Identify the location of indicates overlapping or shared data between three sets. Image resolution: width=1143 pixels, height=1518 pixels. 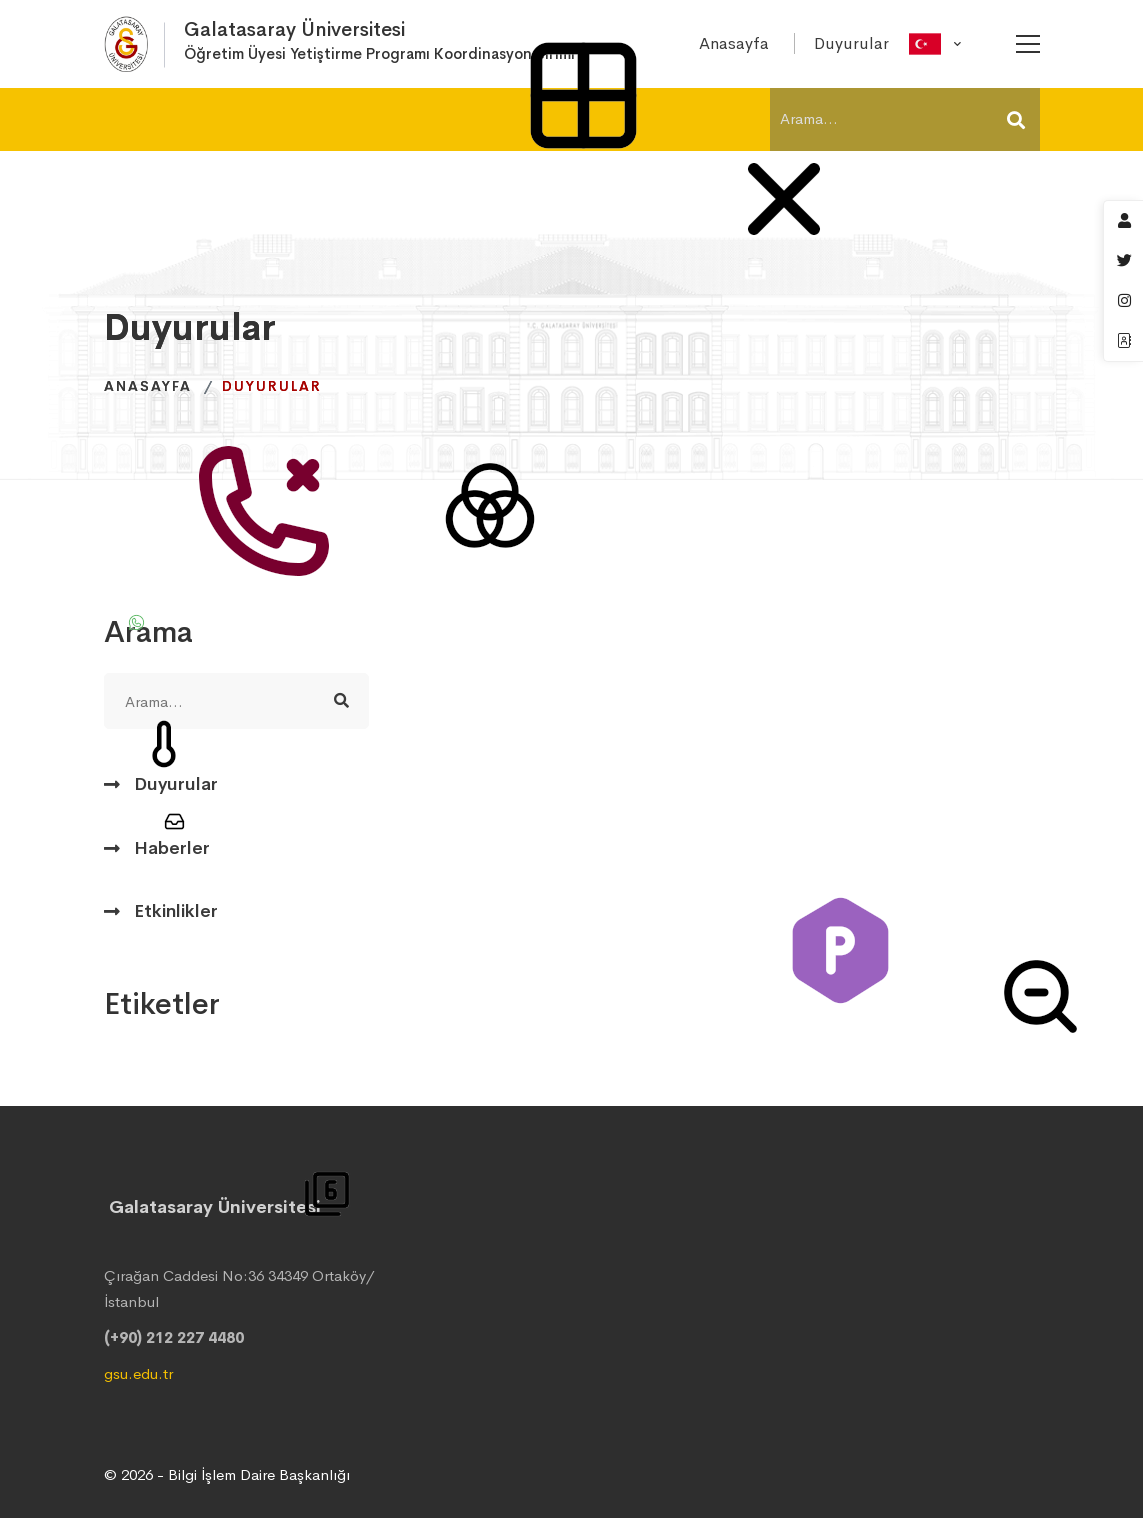
(490, 507).